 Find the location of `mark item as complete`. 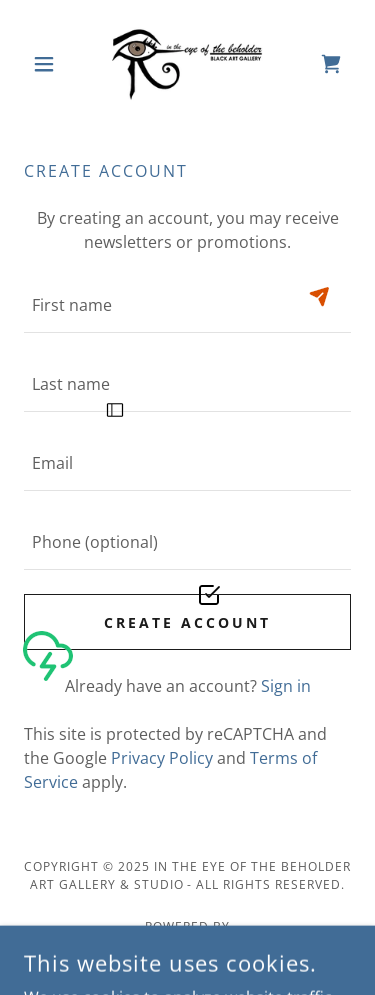

mark item as complete is located at coordinates (209, 595).